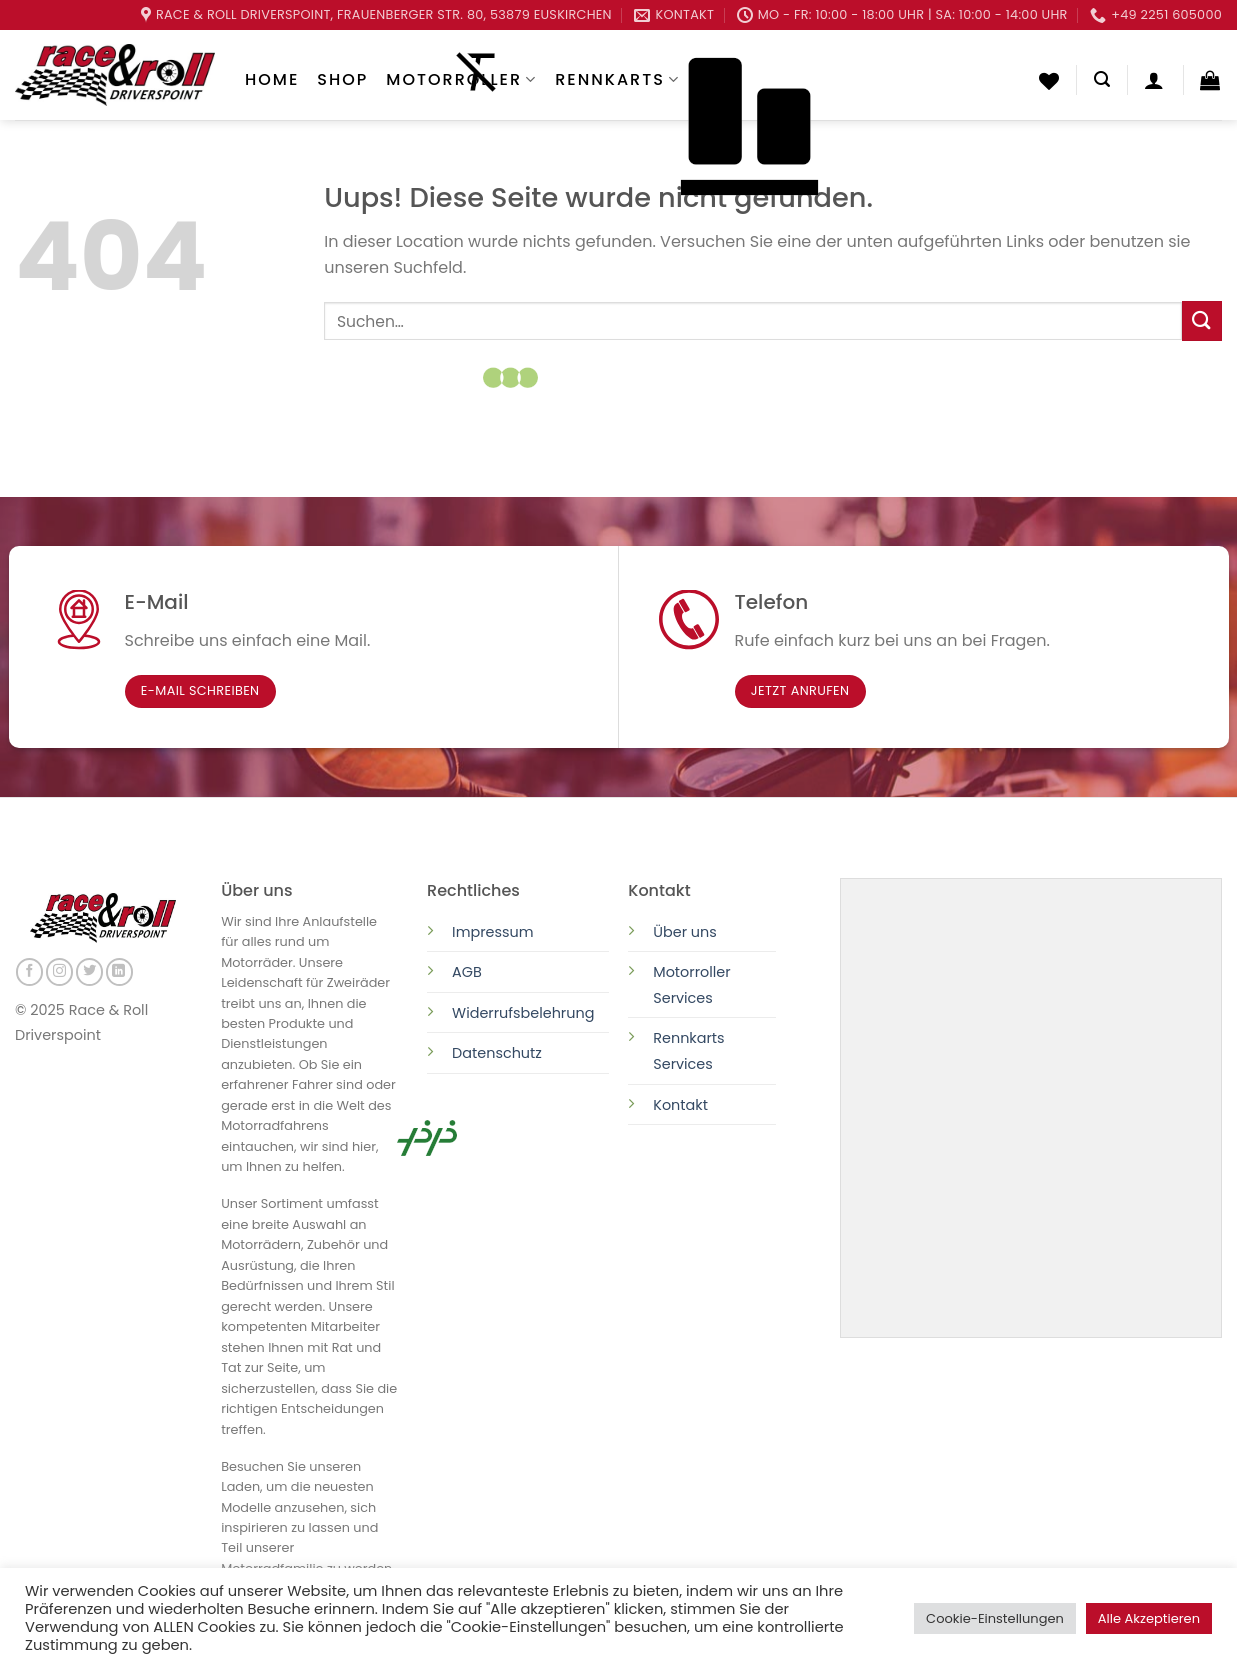 The height and width of the screenshot is (1668, 1237). Describe the element at coordinates (476, 72) in the screenshot. I see `clear text formatting` at that location.